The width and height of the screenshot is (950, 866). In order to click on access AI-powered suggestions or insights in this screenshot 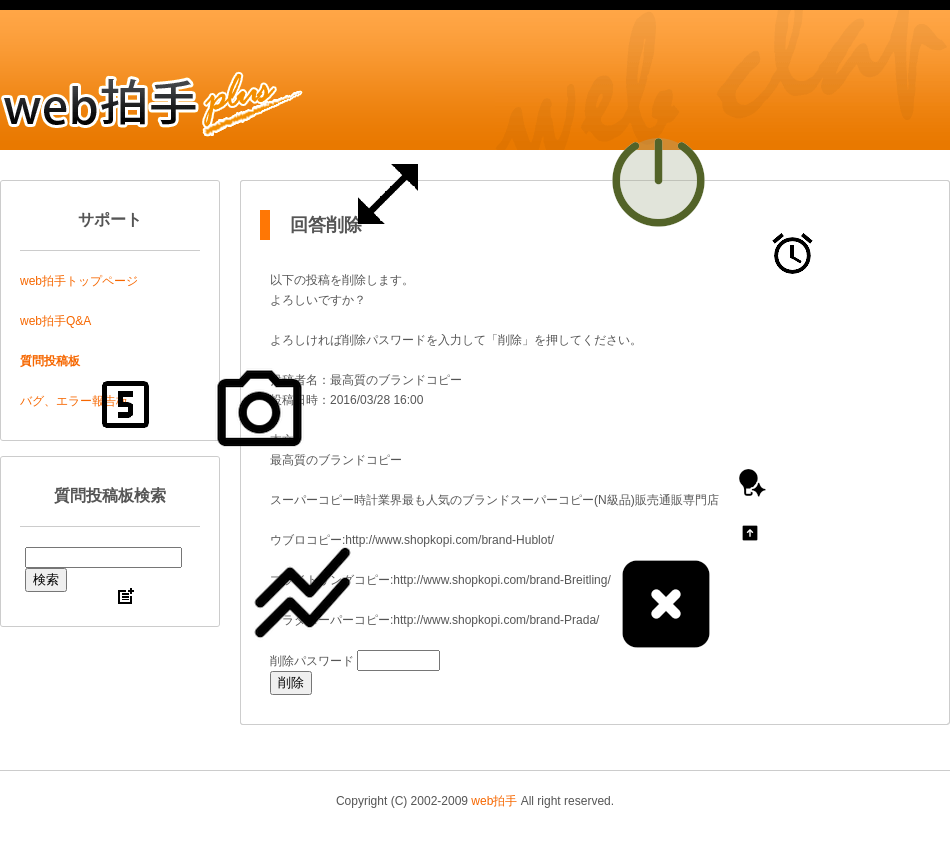, I will do `click(751, 483)`.